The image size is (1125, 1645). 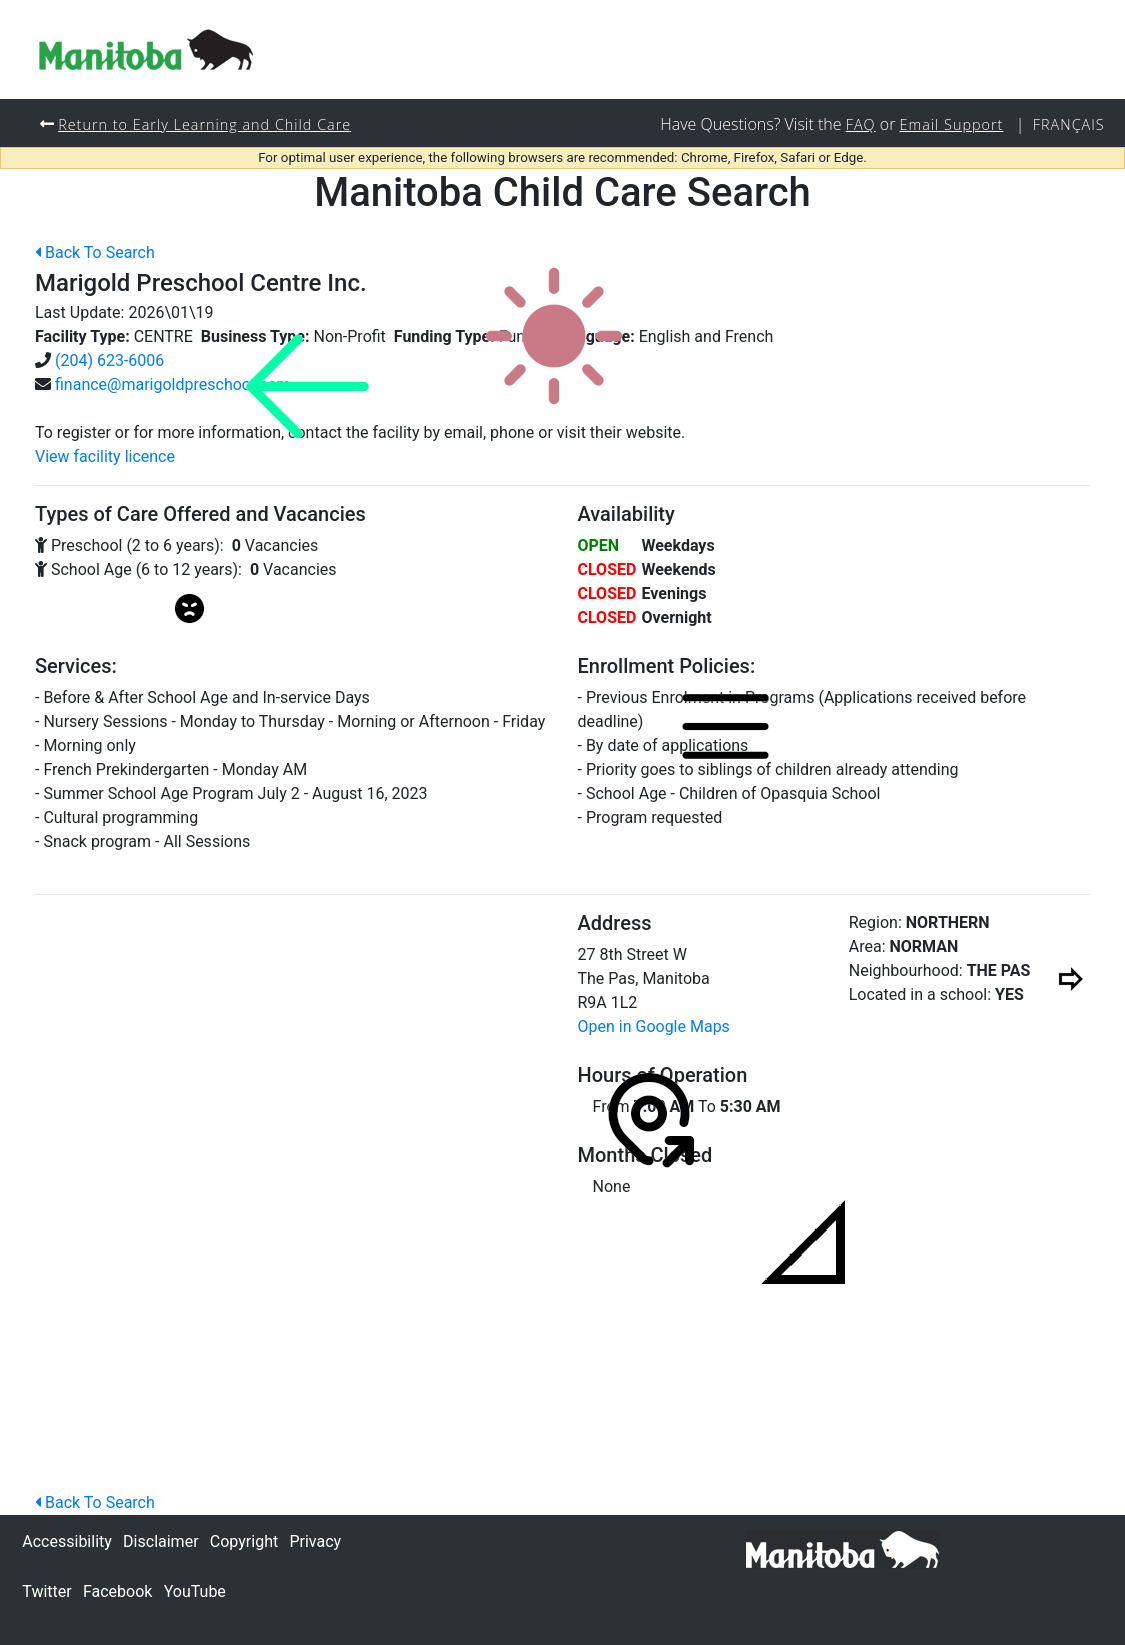 I want to click on go back to the previous screen, so click(x=307, y=386).